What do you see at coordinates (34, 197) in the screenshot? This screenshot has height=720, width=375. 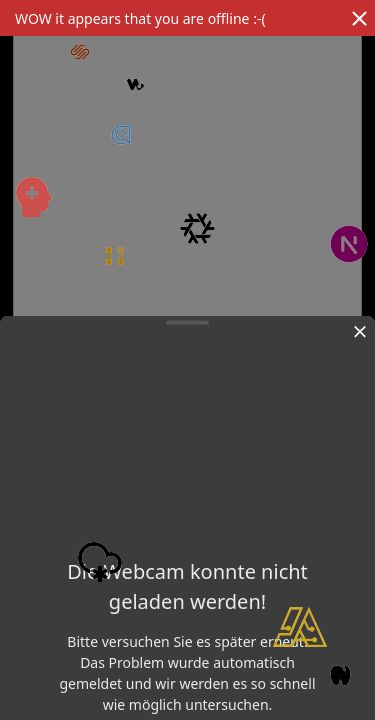 I see `access mental health resources` at bounding box center [34, 197].